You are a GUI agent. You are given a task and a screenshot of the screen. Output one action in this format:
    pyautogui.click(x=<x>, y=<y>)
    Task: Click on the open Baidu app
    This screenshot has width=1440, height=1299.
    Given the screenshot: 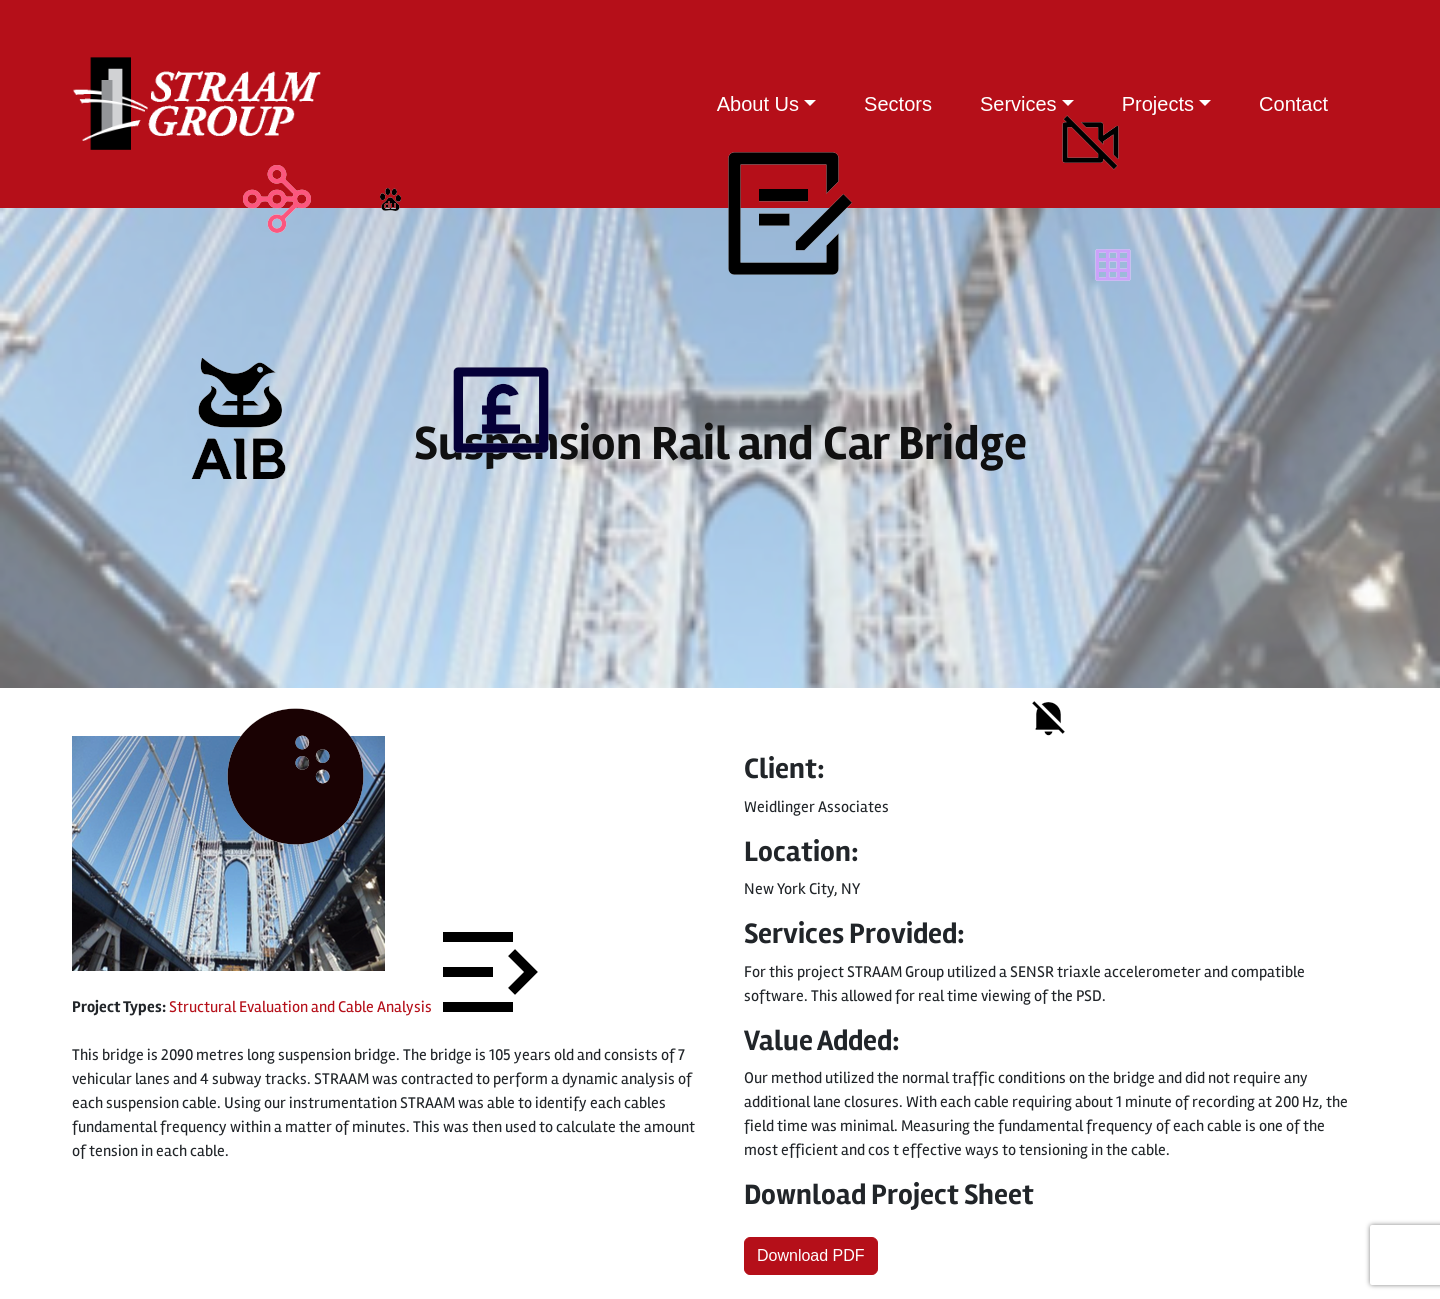 What is the action you would take?
    pyautogui.click(x=390, y=199)
    